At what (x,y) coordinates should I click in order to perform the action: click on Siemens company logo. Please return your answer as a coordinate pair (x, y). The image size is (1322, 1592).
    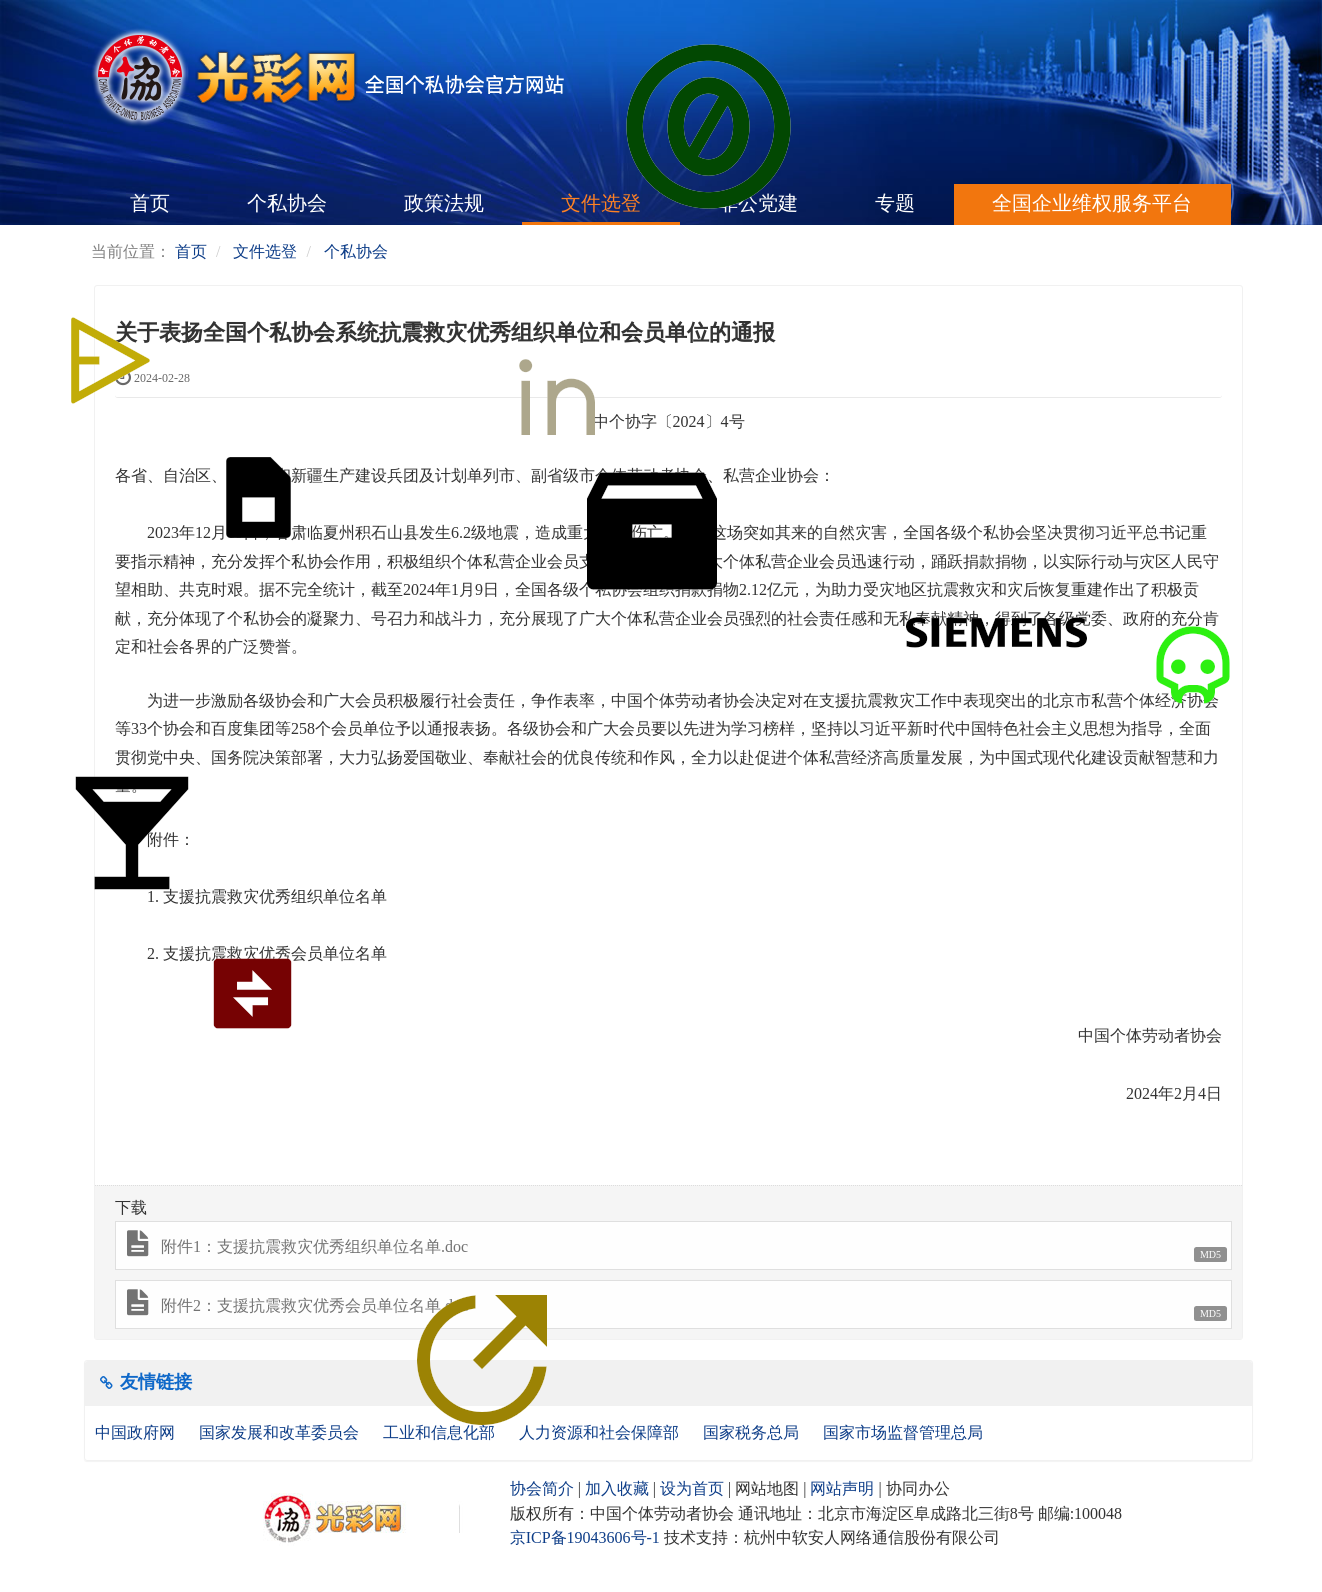
    Looking at the image, I should click on (996, 632).